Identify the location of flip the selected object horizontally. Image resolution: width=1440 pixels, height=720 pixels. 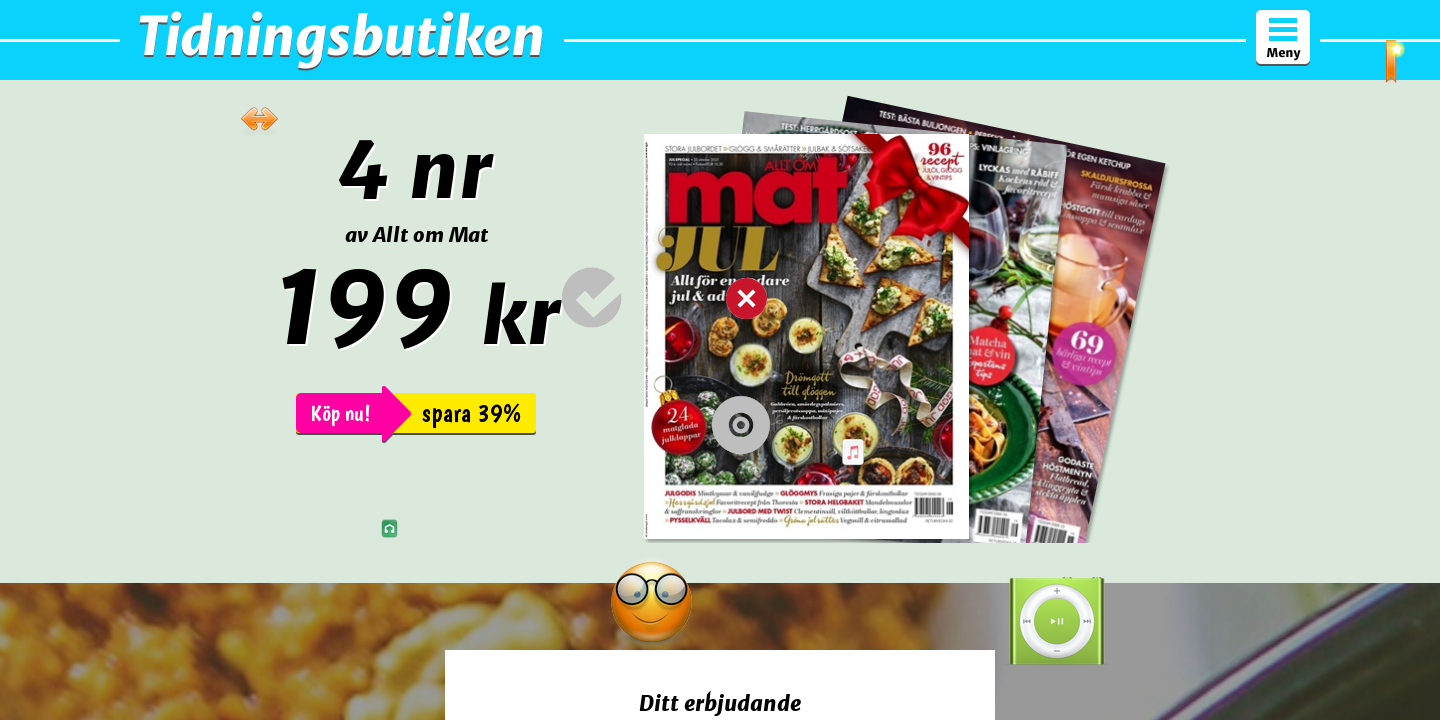
(259, 117).